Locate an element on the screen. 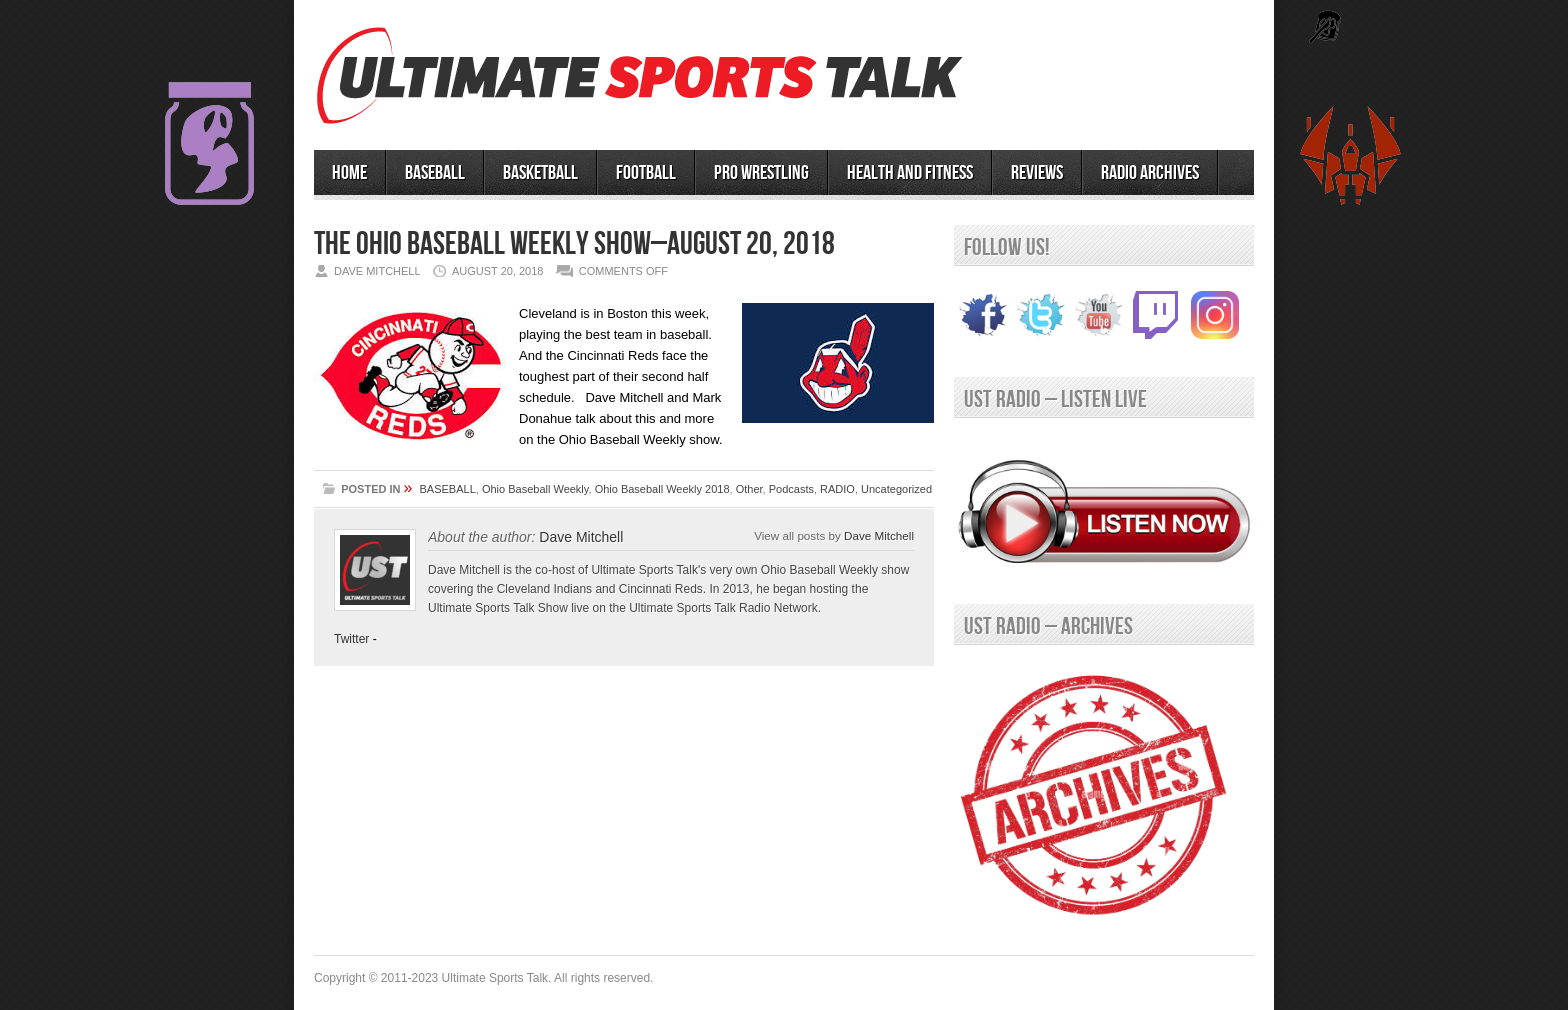 The image size is (1568, 1010). collect or capture a shadow creature is located at coordinates (209, 143).